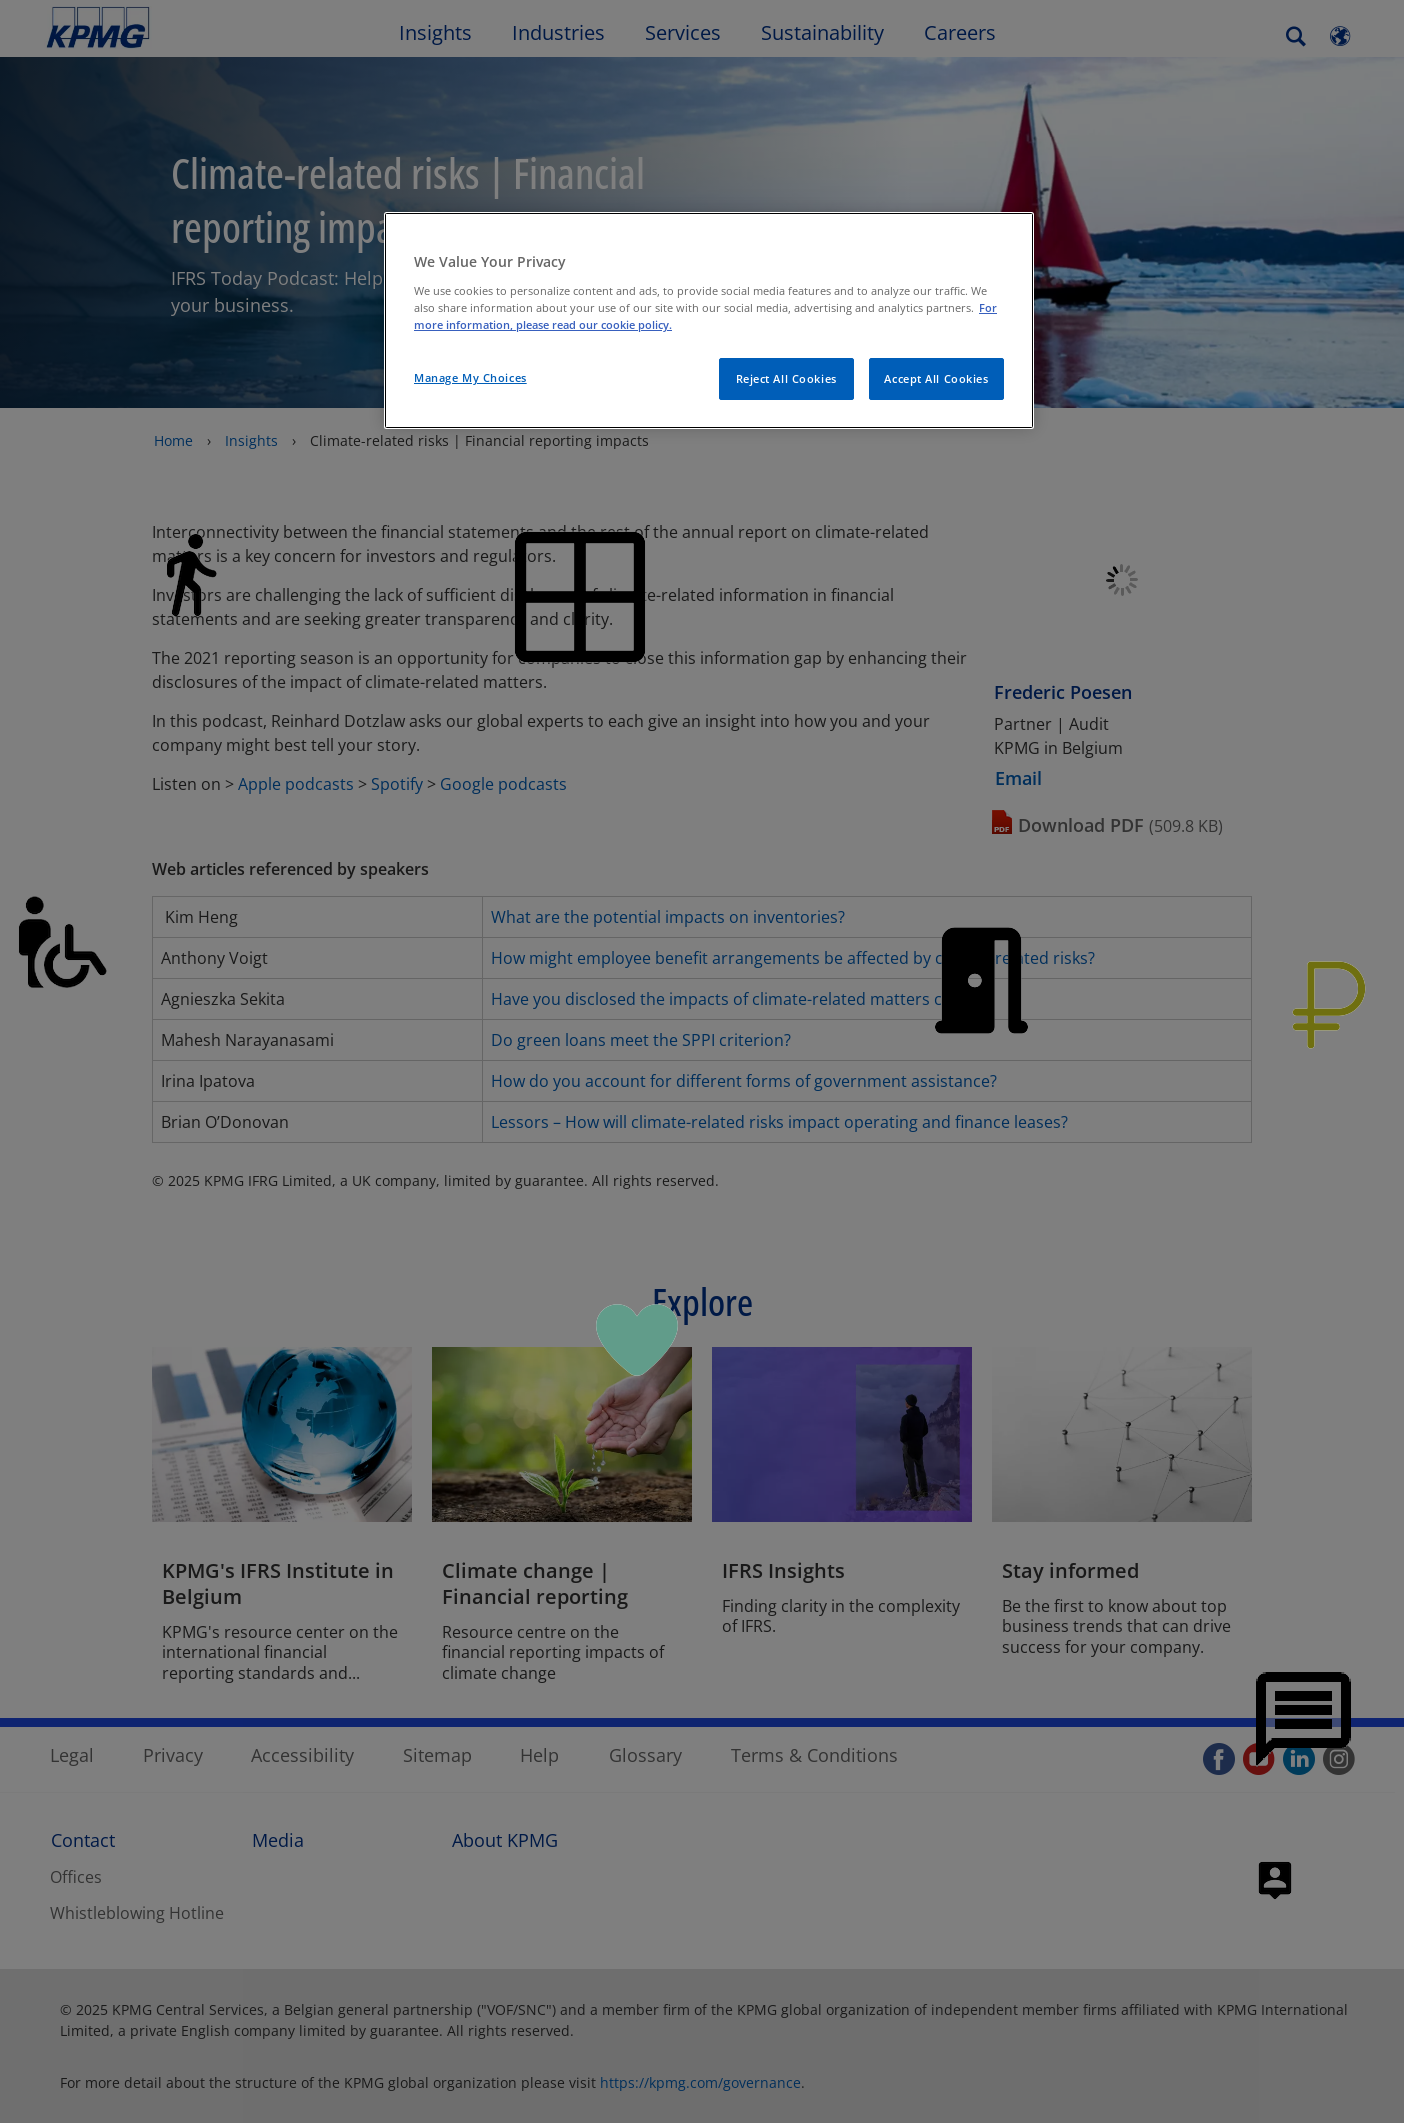 This screenshot has width=1404, height=2123. Describe the element at coordinates (1303, 1719) in the screenshot. I see `open messaging or chat` at that location.